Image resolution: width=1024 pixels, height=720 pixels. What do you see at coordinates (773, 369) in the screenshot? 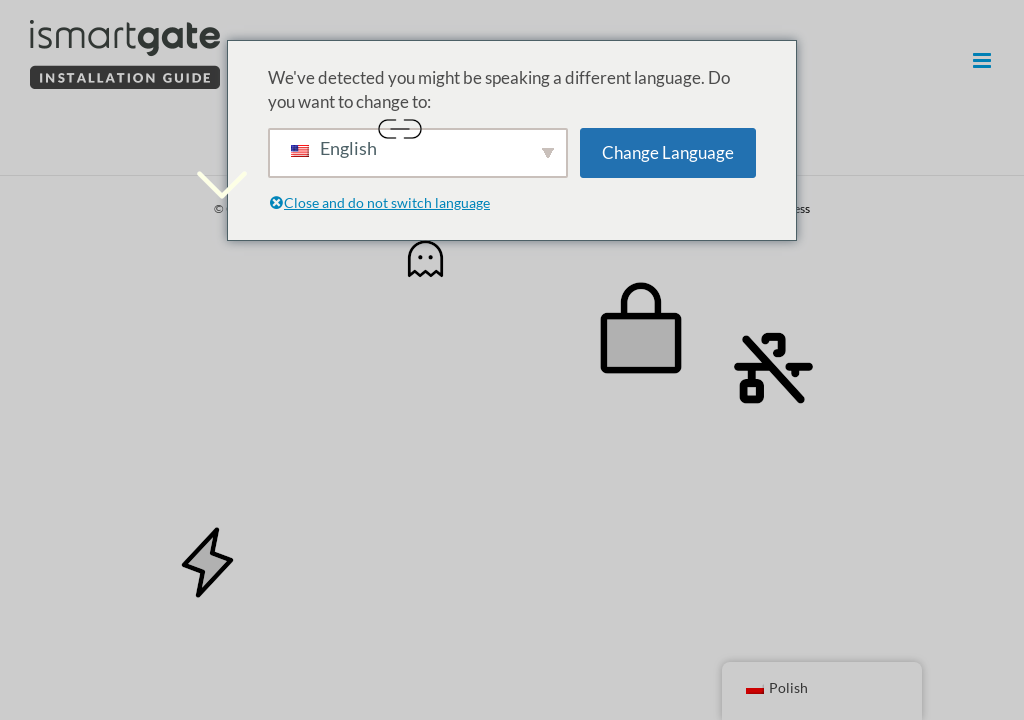
I see `network connection unavailable` at bounding box center [773, 369].